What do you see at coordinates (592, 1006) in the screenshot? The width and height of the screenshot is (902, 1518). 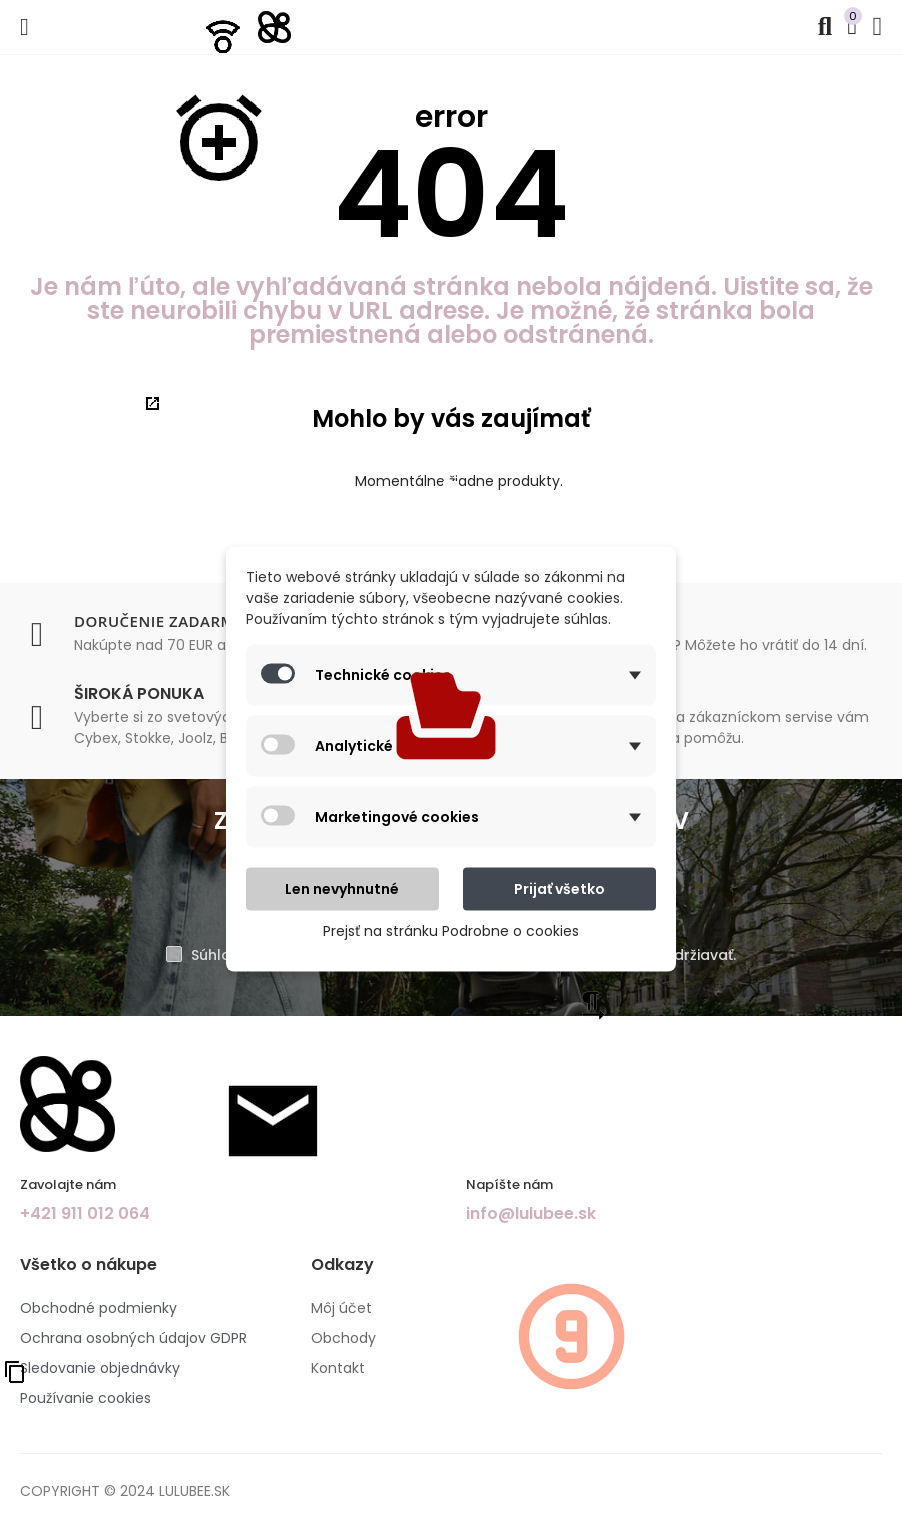 I see `set text direction to left-to-right` at bounding box center [592, 1006].